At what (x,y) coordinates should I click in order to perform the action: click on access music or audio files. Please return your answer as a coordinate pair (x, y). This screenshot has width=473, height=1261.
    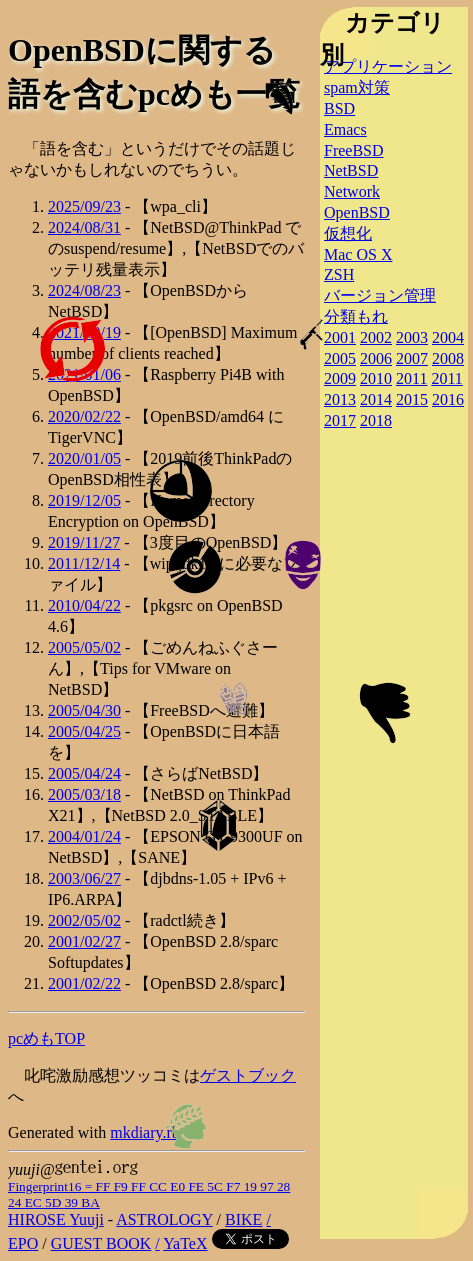
    Looking at the image, I should click on (195, 567).